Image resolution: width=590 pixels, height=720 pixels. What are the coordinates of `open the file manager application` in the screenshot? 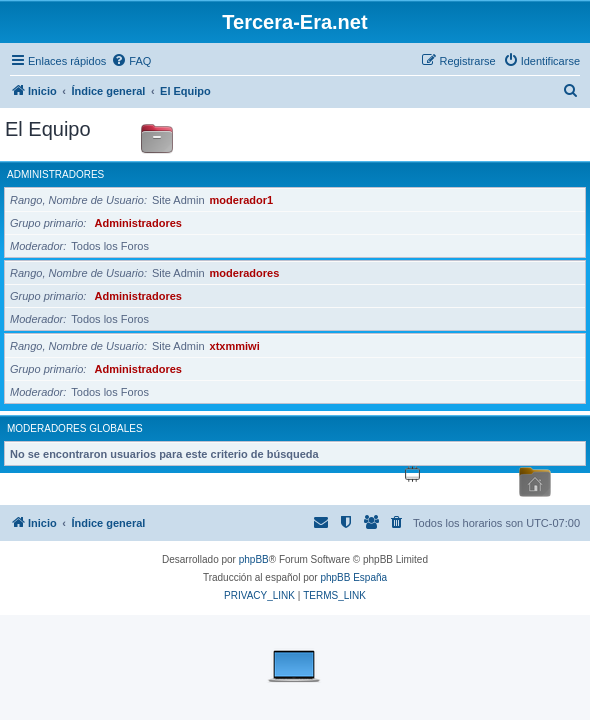 It's located at (157, 138).